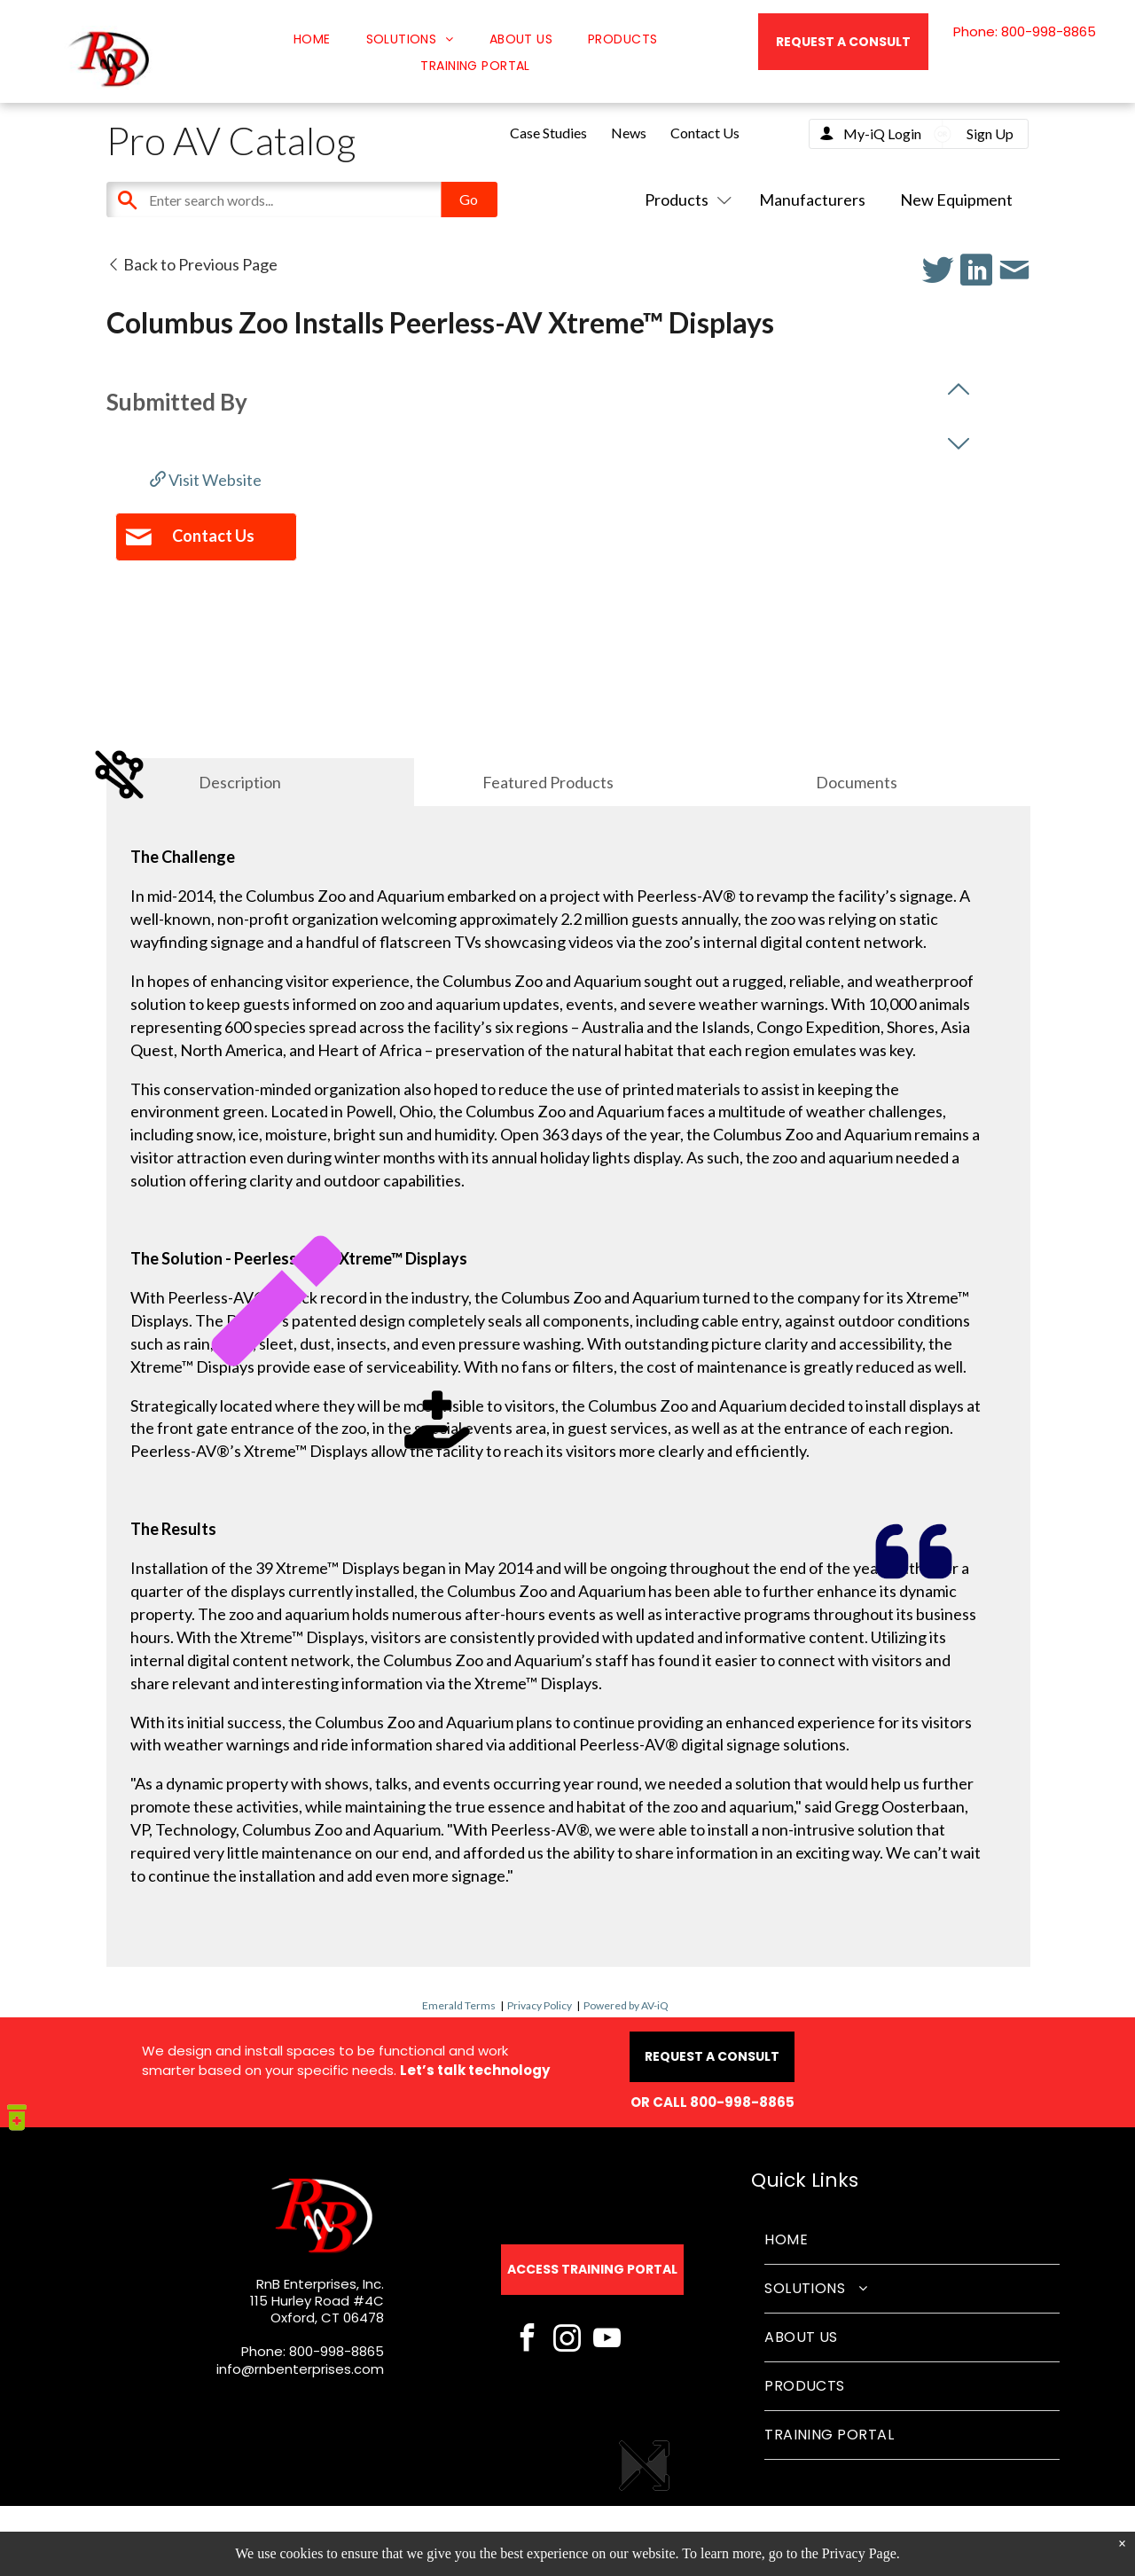 This screenshot has width=1135, height=2576. Describe the element at coordinates (17, 2118) in the screenshot. I see `view prescription or medication details` at that location.